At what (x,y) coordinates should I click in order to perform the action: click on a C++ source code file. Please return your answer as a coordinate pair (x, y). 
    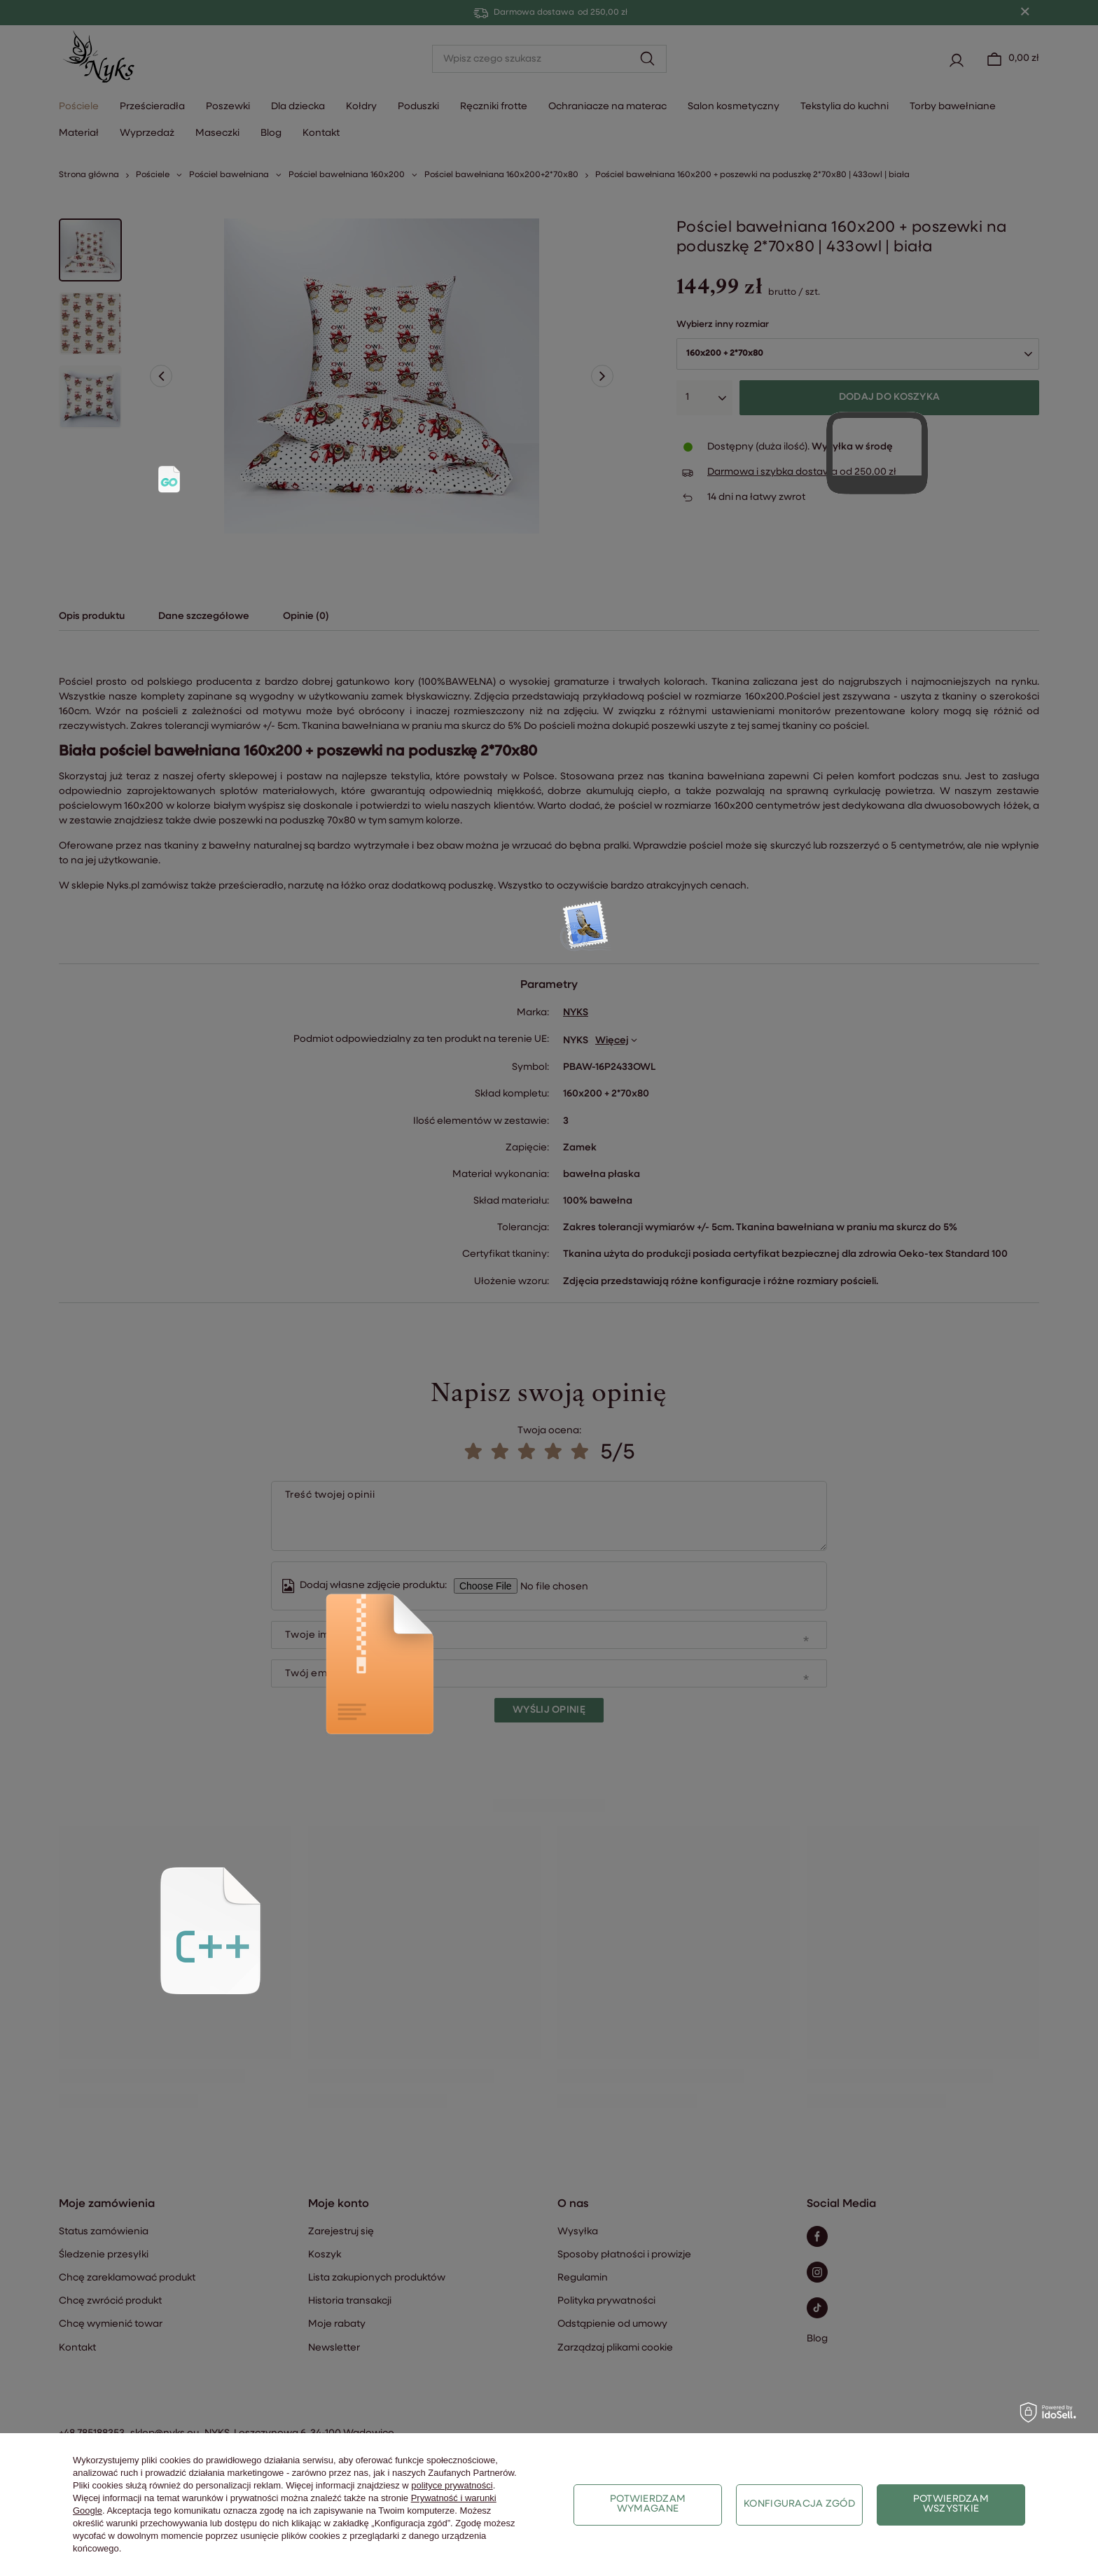
    Looking at the image, I should click on (210, 1930).